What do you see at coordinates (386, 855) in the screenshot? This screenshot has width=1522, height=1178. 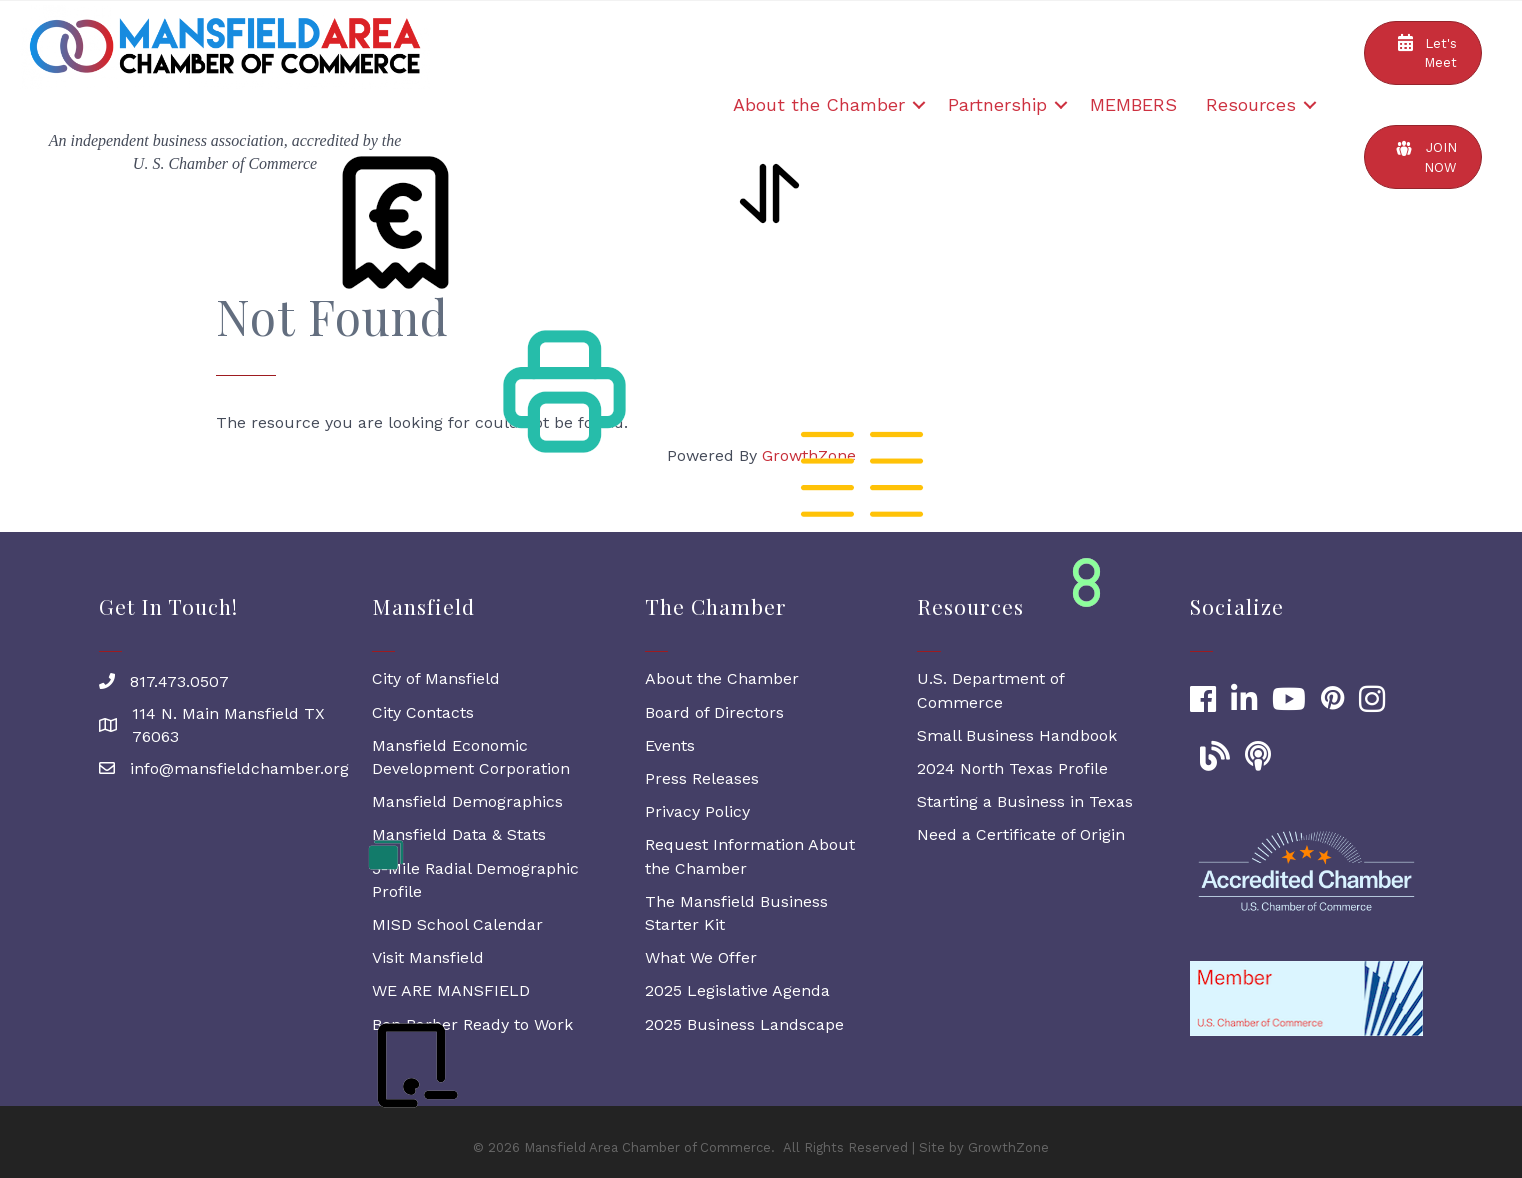 I see `view stacked cards or layers` at bounding box center [386, 855].